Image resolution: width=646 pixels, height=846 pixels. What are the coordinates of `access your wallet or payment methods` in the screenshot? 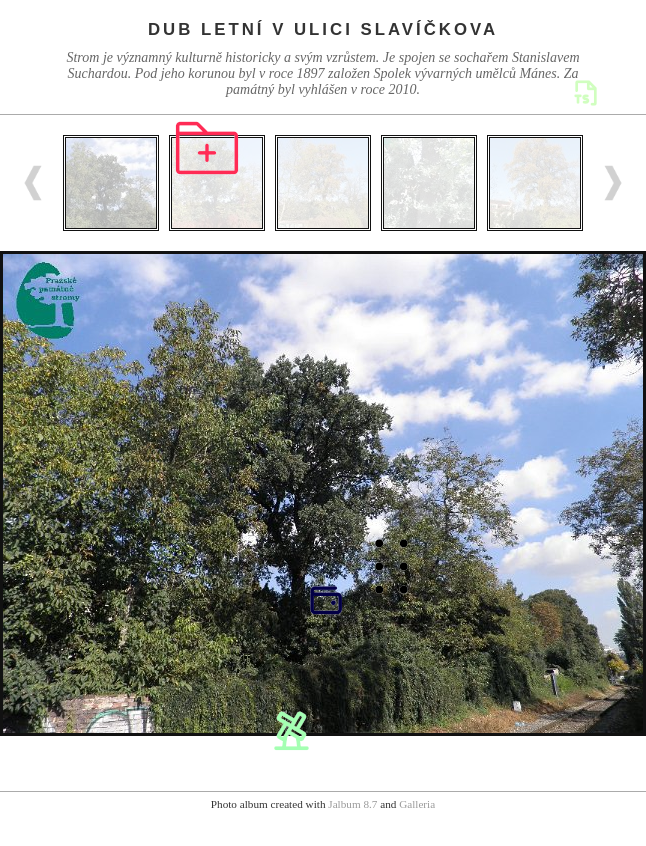 It's located at (325, 601).